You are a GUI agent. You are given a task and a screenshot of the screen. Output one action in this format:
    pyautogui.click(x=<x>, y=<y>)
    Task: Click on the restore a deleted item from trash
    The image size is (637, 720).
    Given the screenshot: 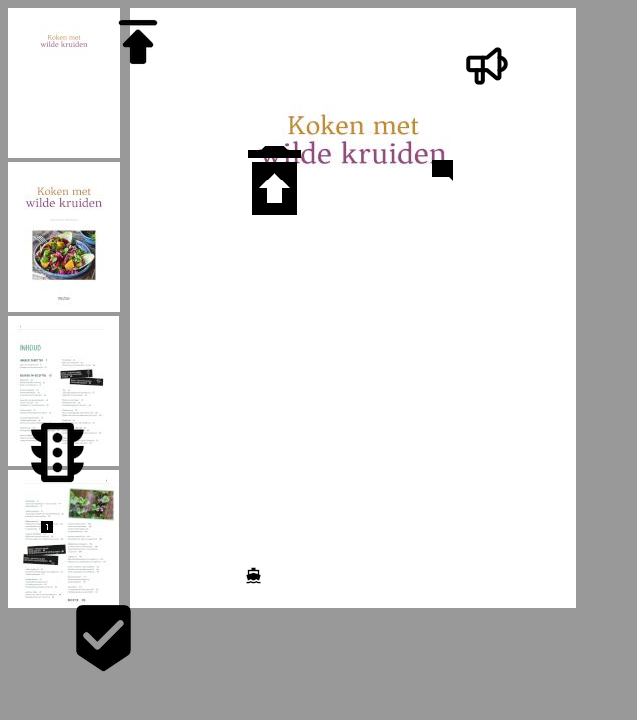 What is the action you would take?
    pyautogui.click(x=274, y=180)
    